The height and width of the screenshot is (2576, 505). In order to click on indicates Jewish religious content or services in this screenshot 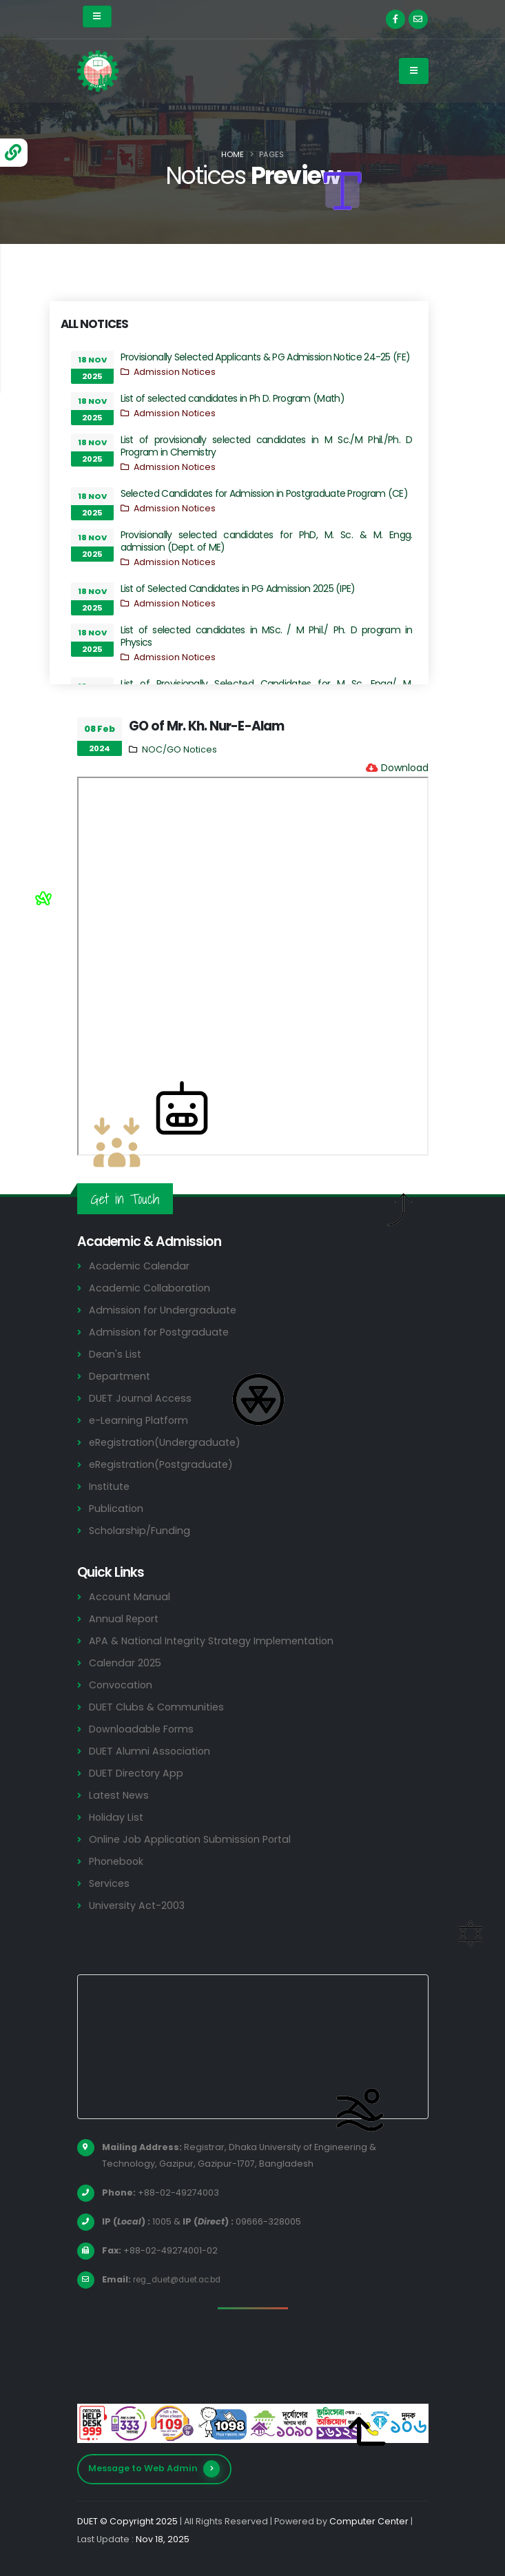, I will do `click(471, 1934)`.